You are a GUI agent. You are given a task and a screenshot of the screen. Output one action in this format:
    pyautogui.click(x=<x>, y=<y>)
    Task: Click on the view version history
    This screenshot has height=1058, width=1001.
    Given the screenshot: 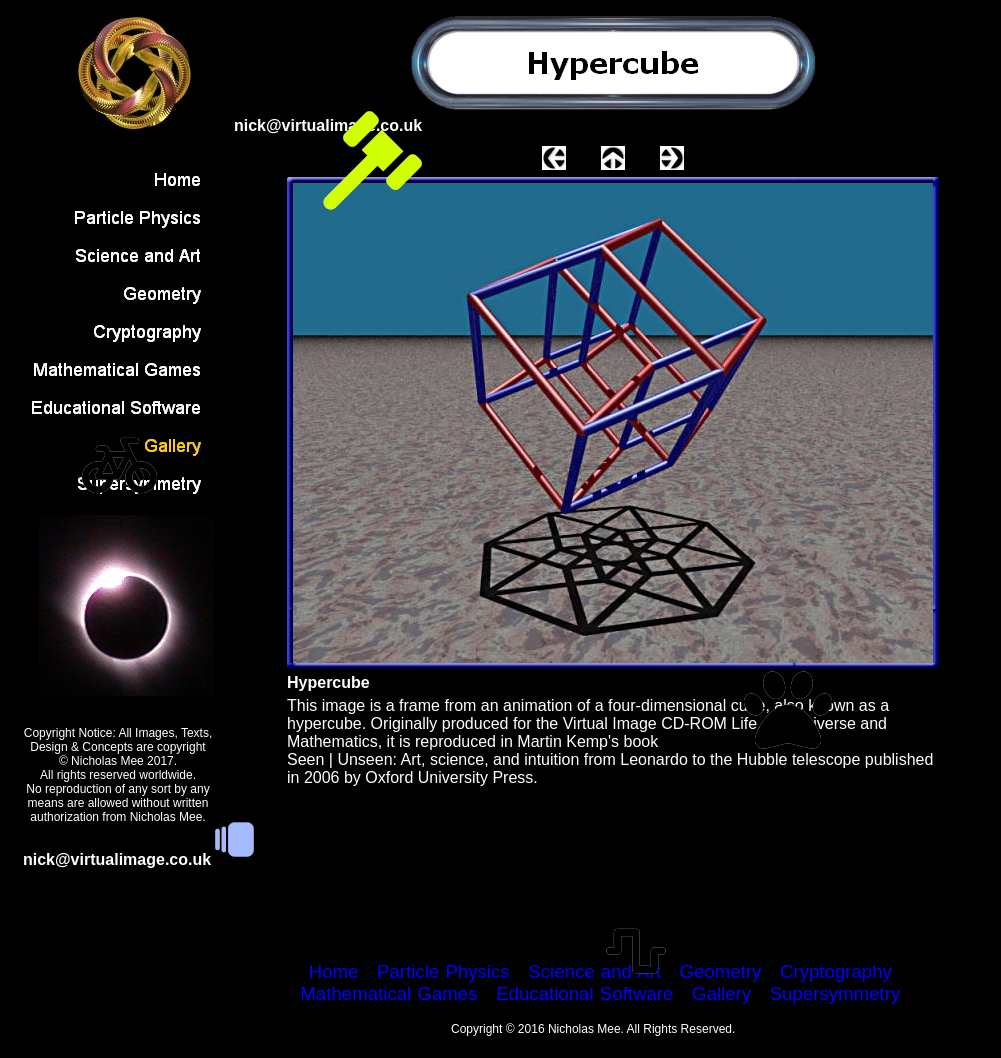 What is the action you would take?
    pyautogui.click(x=234, y=839)
    